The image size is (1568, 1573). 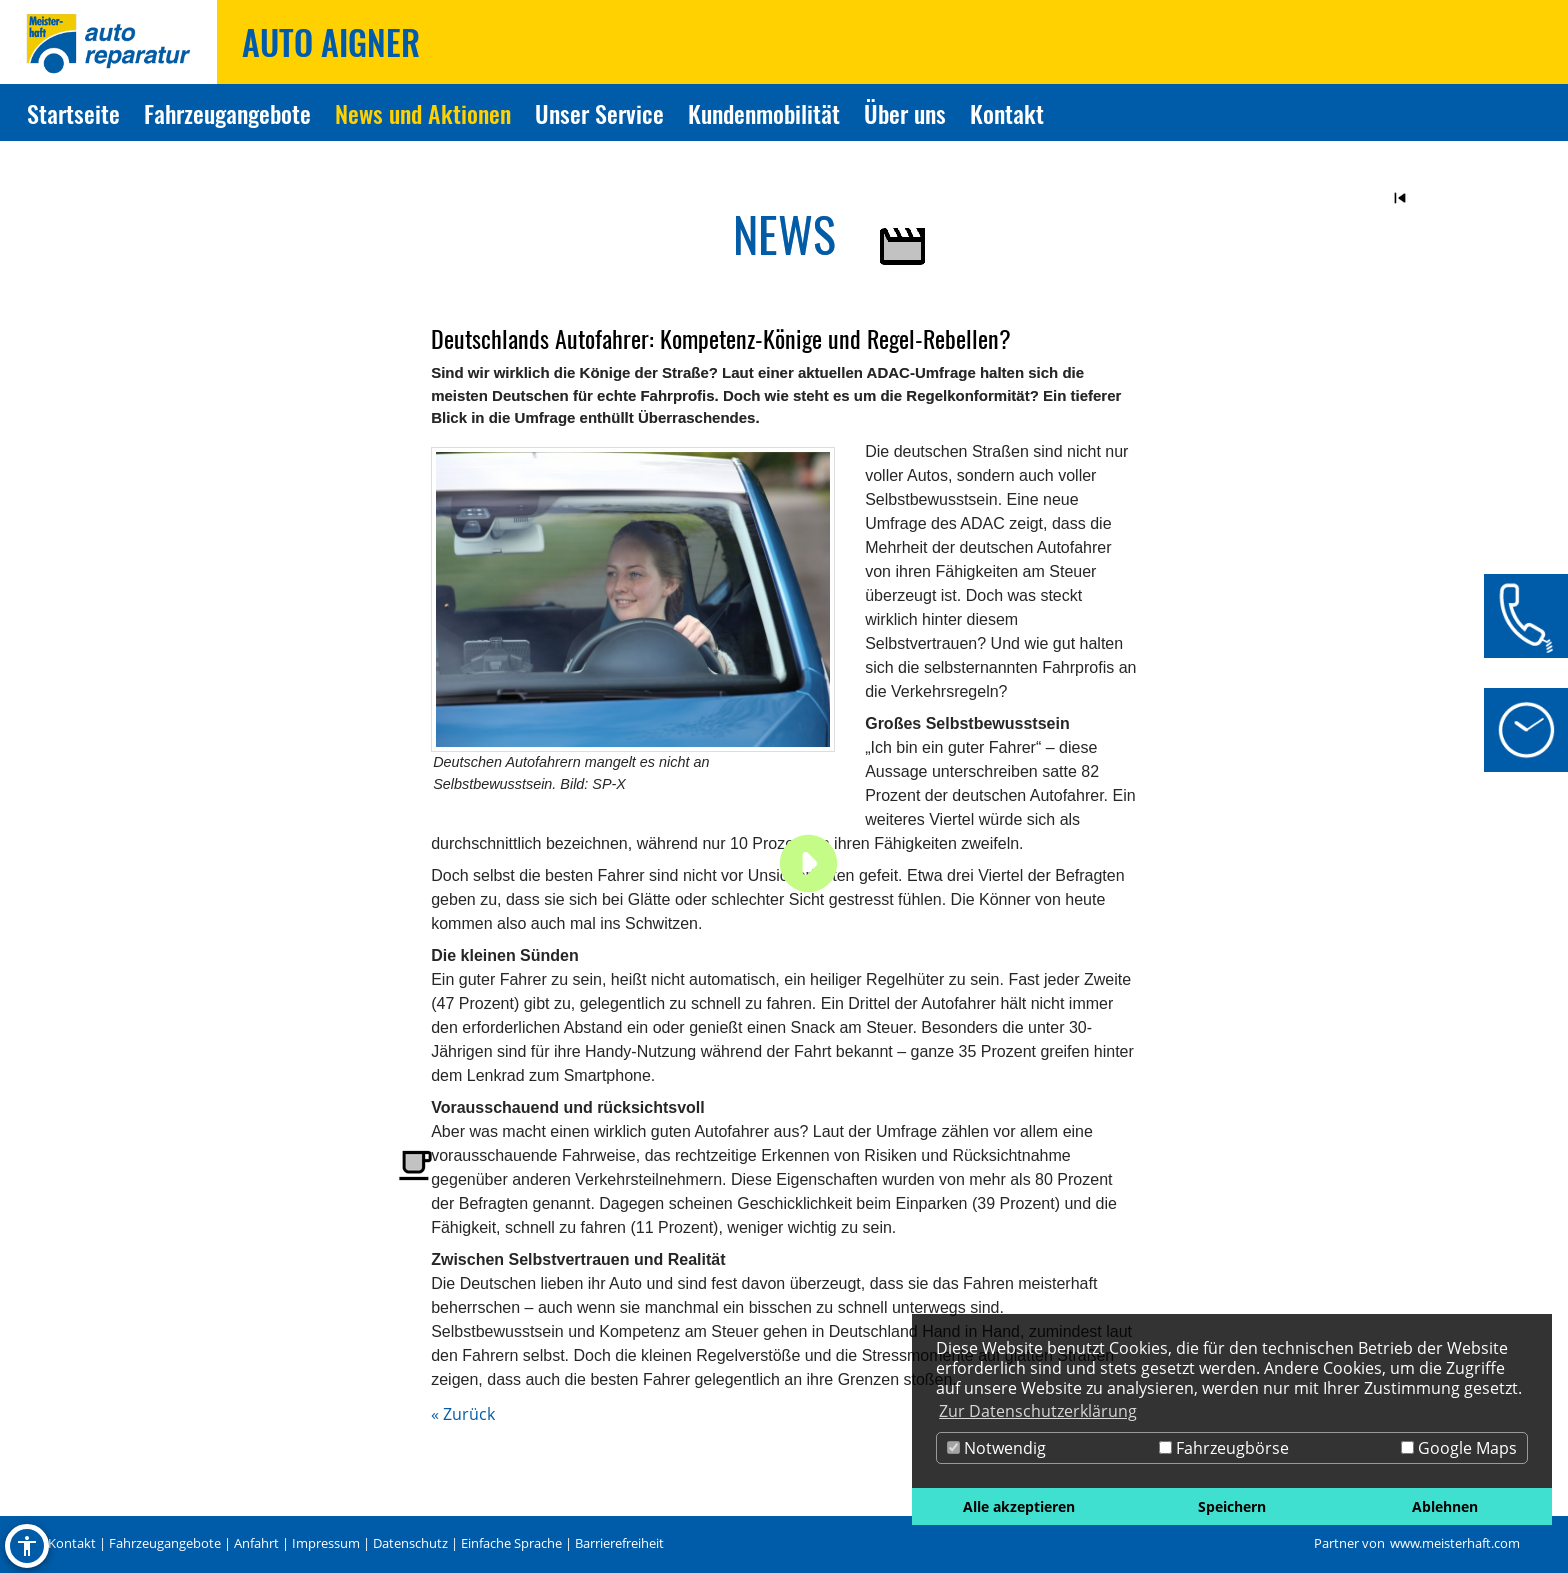 I want to click on find nearby coffee shops or cafes, so click(x=415, y=1165).